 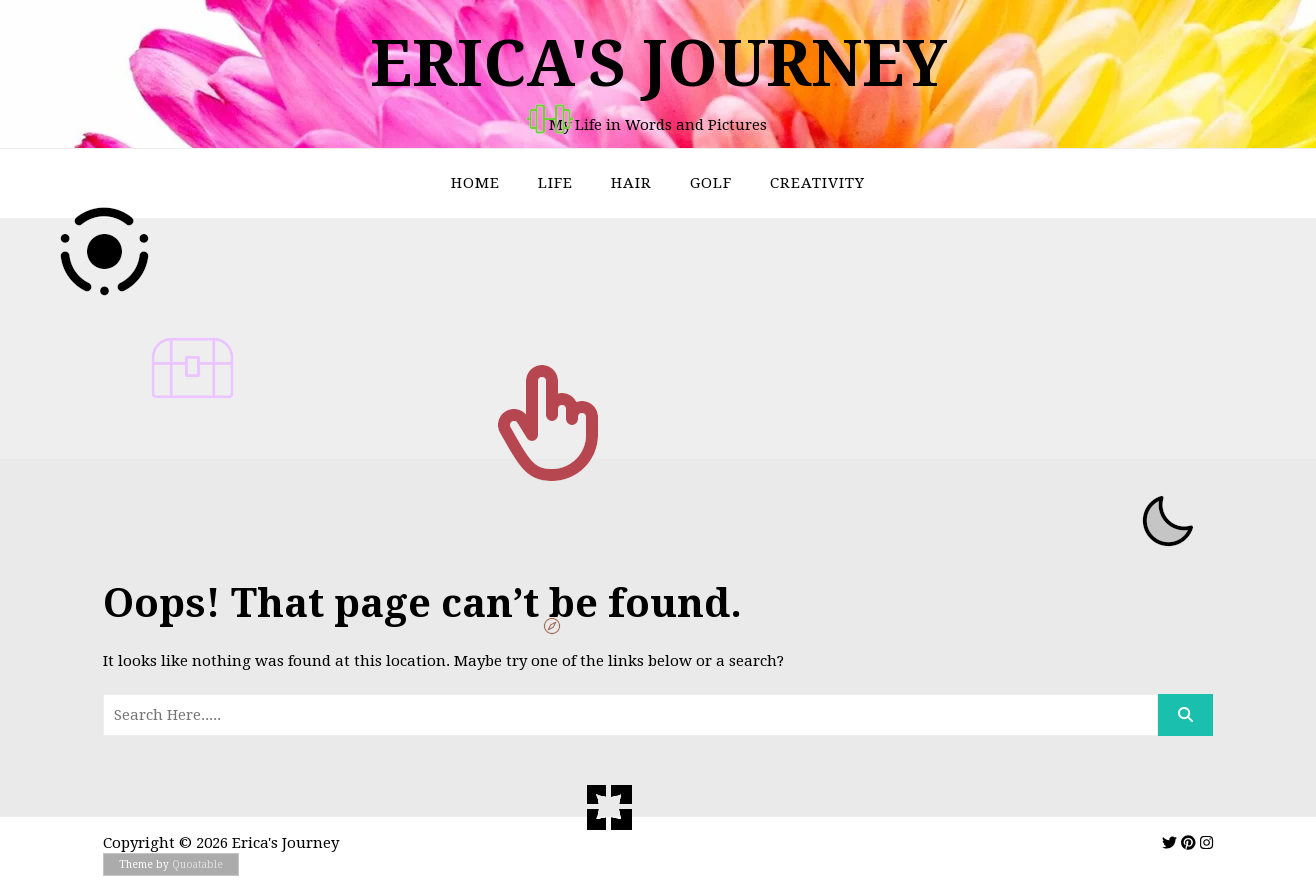 I want to click on access science or chemistry features, so click(x=104, y=251).